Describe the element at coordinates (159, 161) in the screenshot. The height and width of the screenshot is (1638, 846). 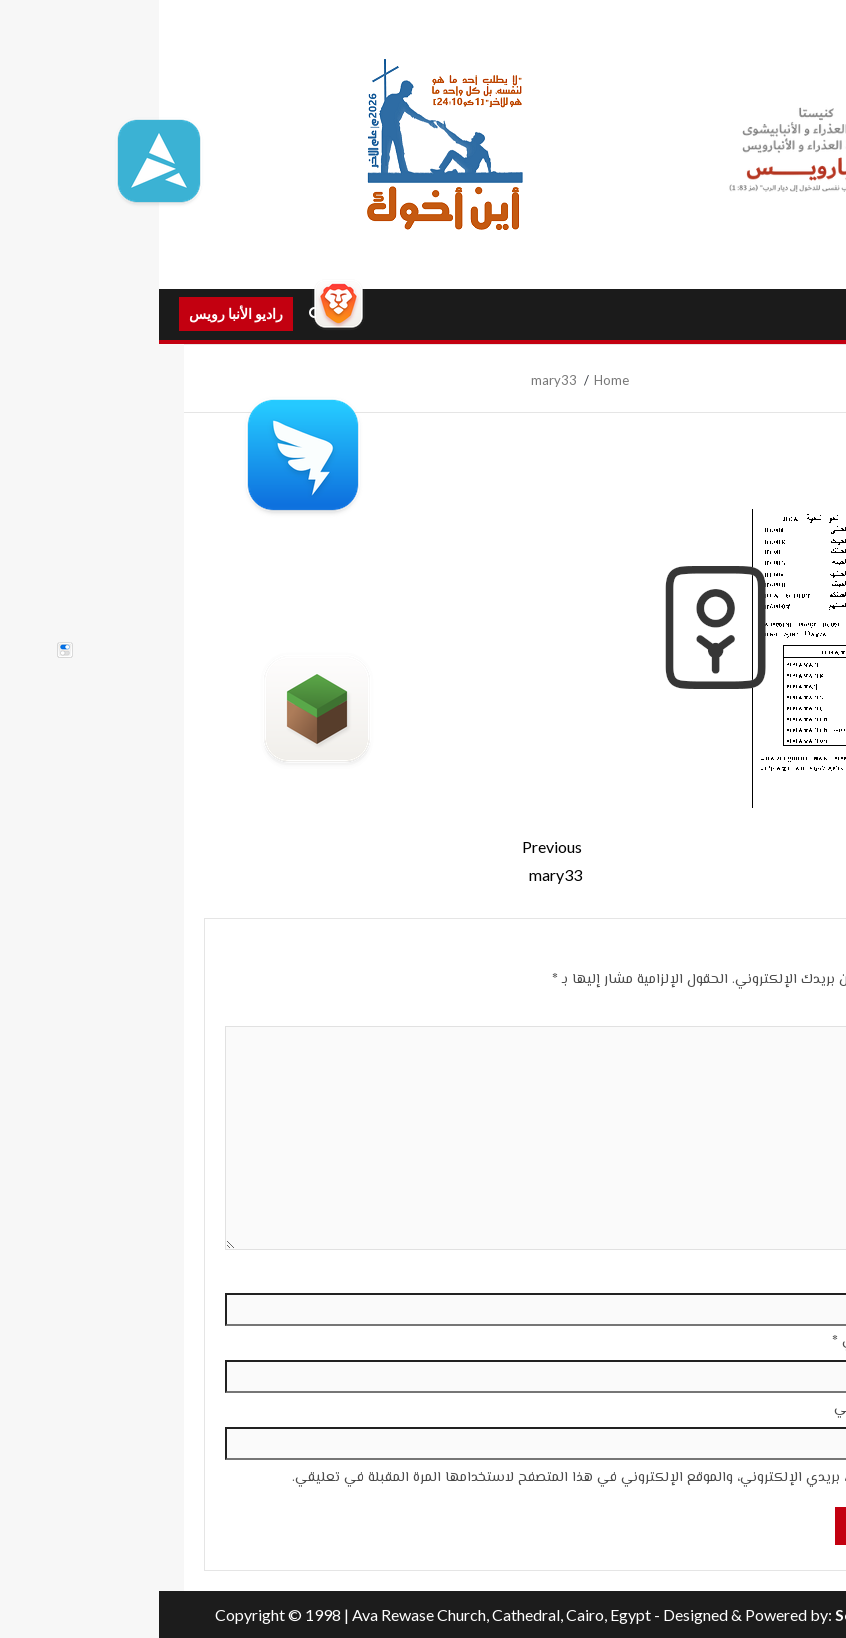
I see `launch the artix linux application` at that location.